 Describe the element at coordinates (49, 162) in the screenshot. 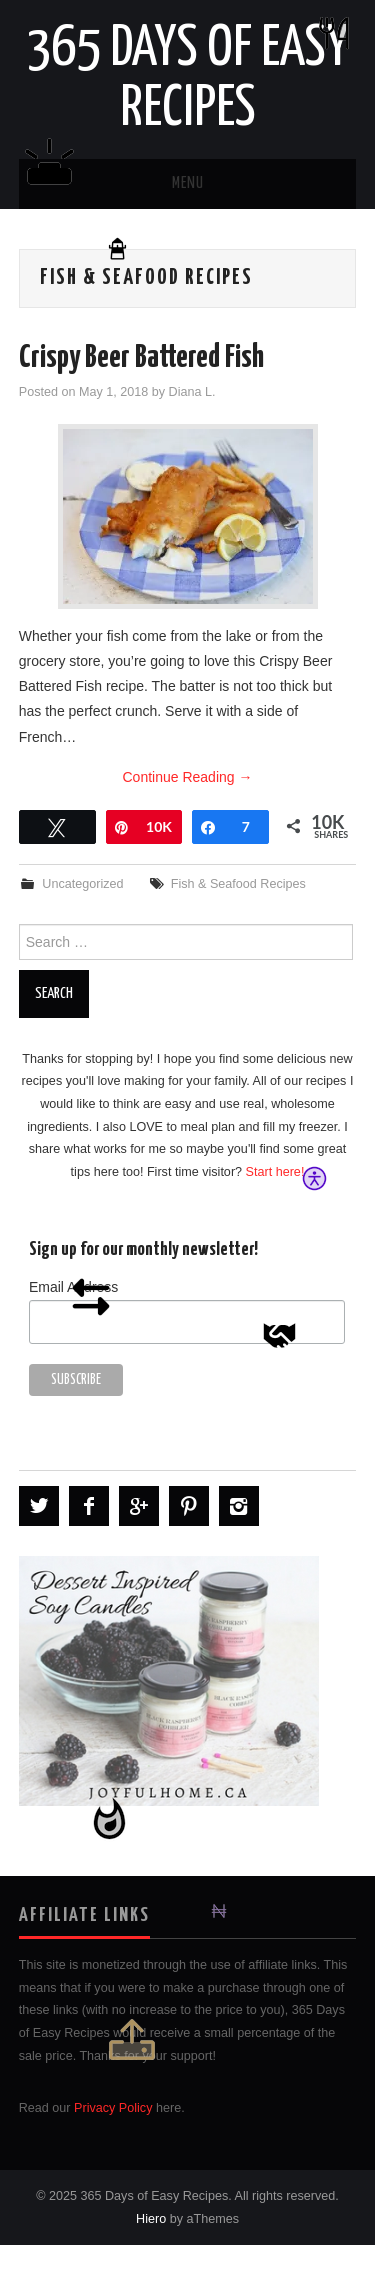

I see `indicates active land mine or explosive hazard` at that location.